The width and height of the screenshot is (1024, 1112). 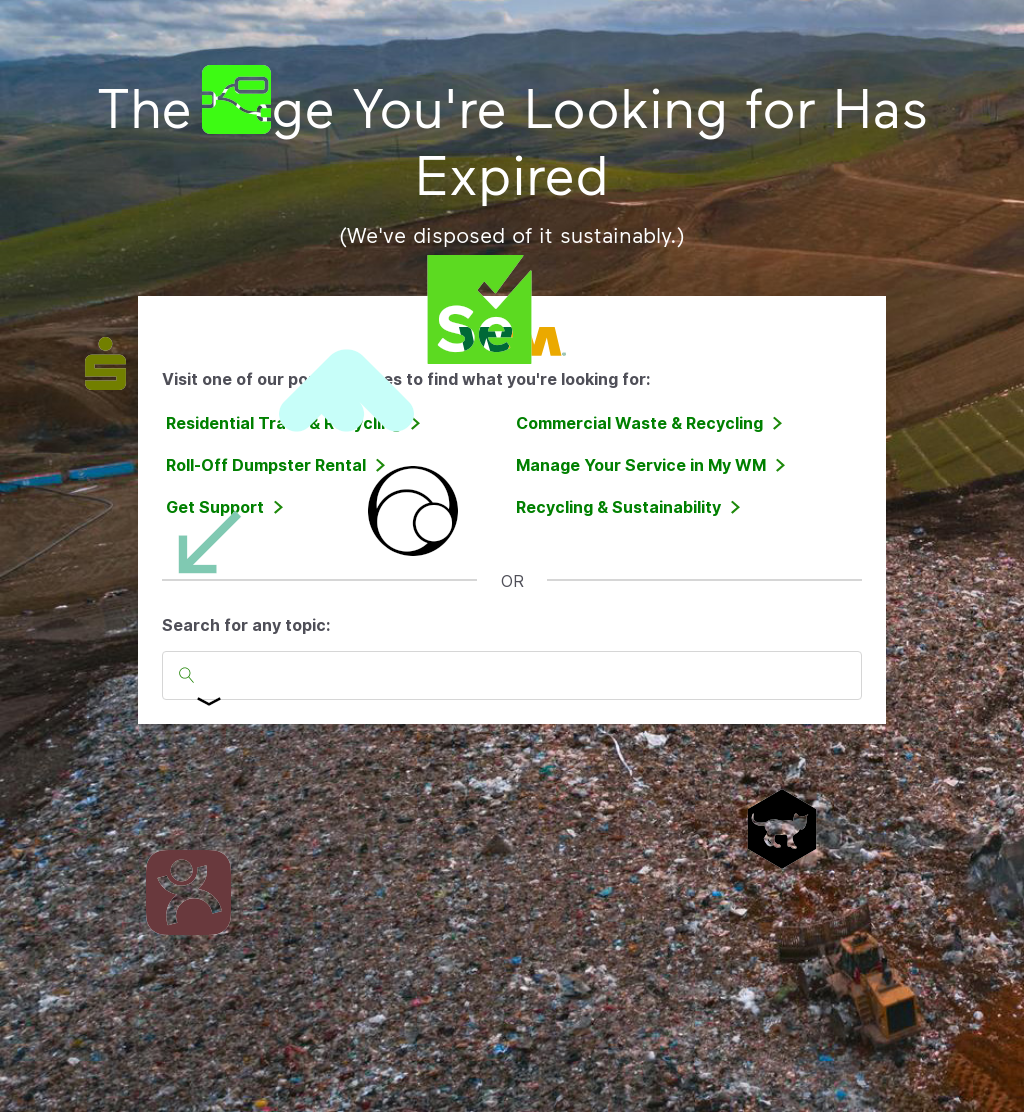 What do you see at coordinates (188, 892) in the screenshot?
I see `open the Dianping app` at bounding box center [188, 892].